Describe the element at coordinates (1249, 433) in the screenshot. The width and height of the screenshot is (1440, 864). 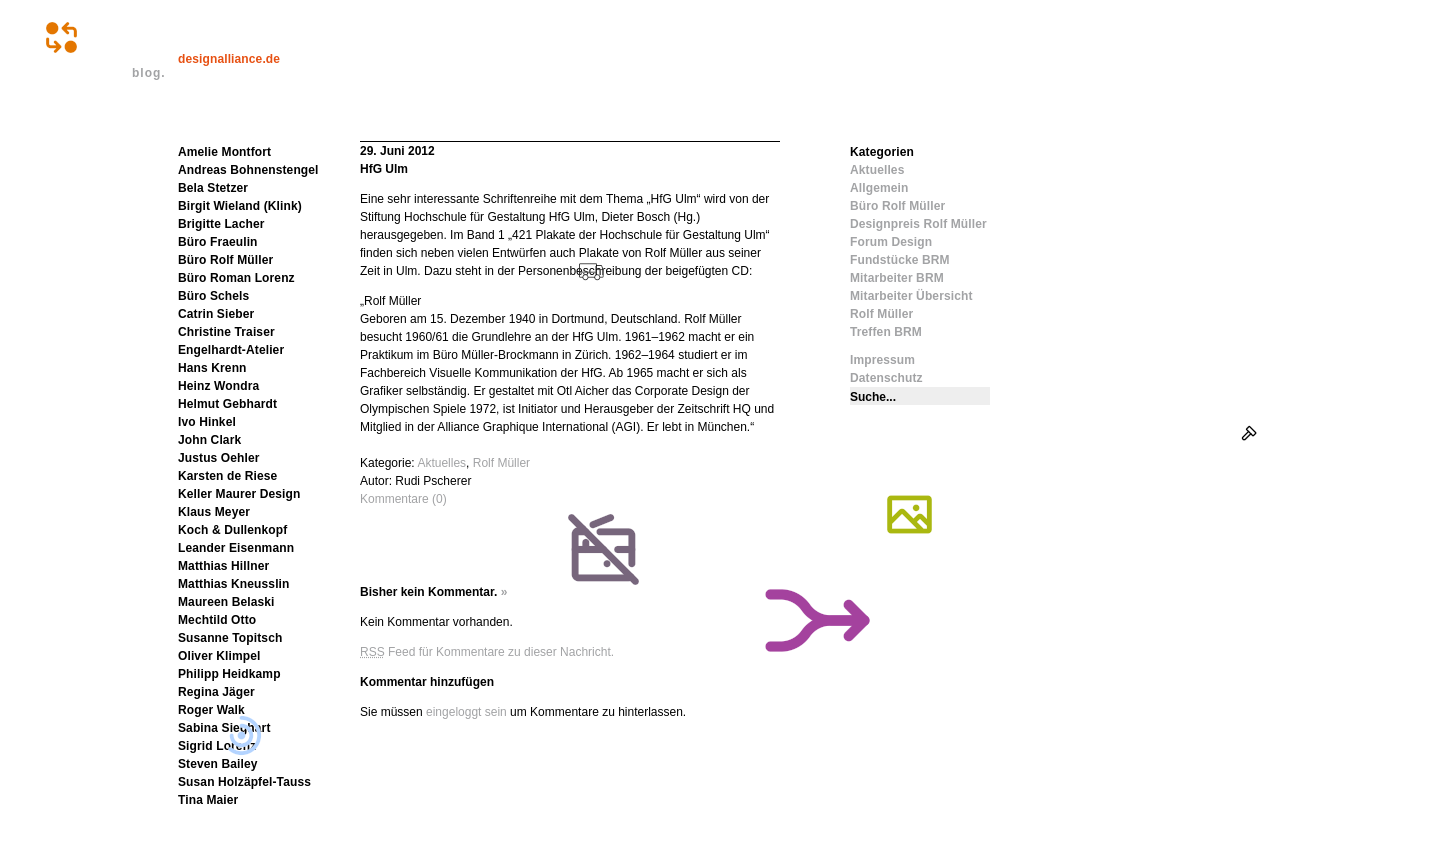
I see `access tools or settings` at that location.